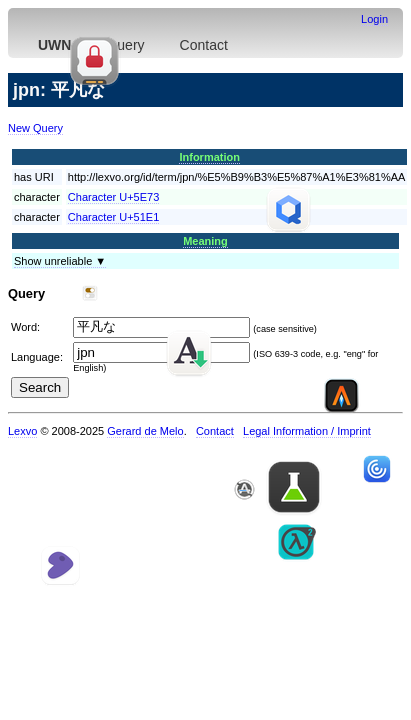 This screenshot has height=720, width=411. What do you see at coordinates (341, 395) in the screenshot?
I see `launch alacritty terminal emulator` at bounding box center [341, 395].